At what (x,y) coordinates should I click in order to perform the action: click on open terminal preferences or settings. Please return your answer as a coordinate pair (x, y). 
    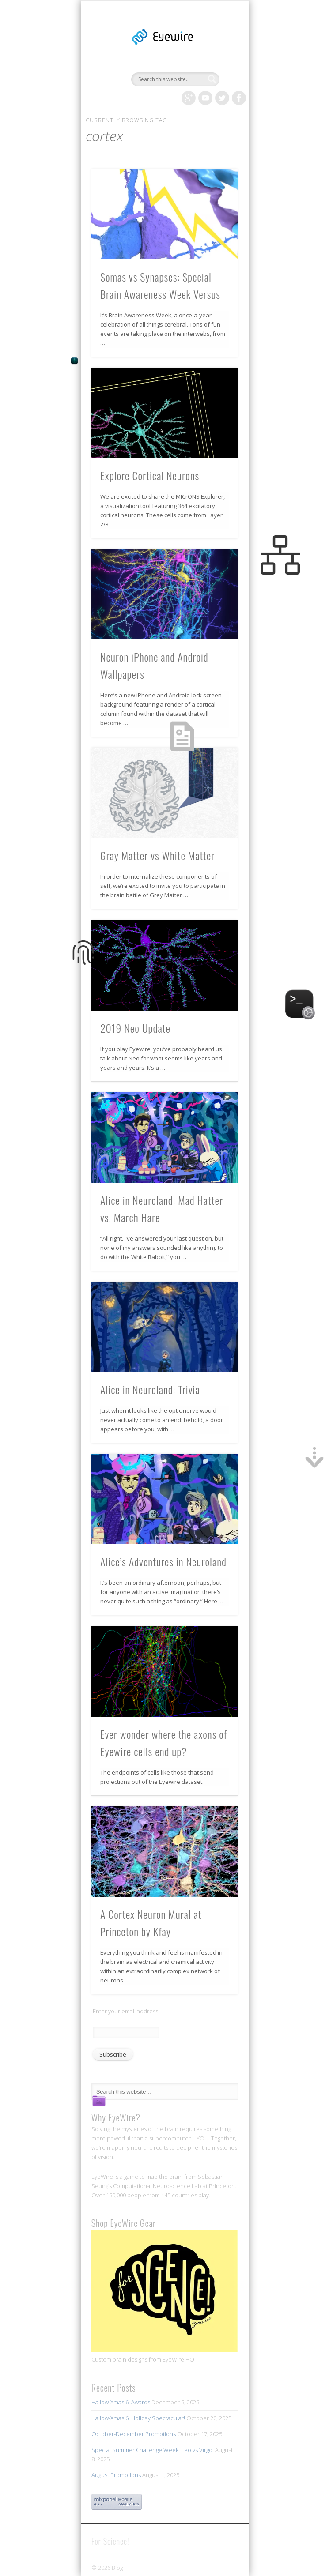
    Looking at the image, I should click on (299, 1004).